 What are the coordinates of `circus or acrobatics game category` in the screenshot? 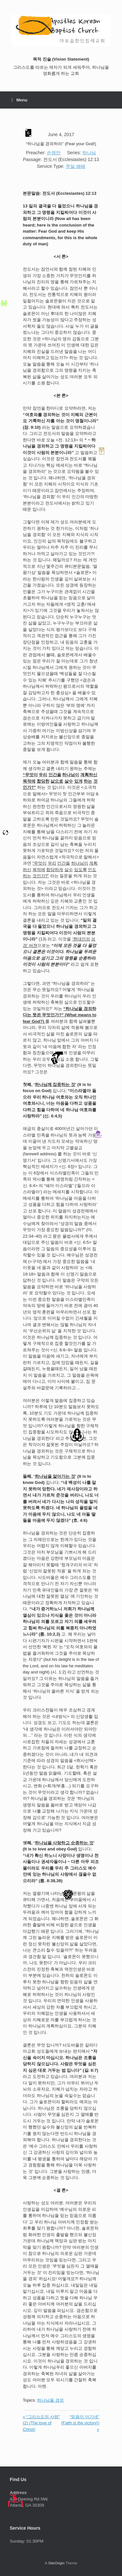 It's located at (15, 2500).